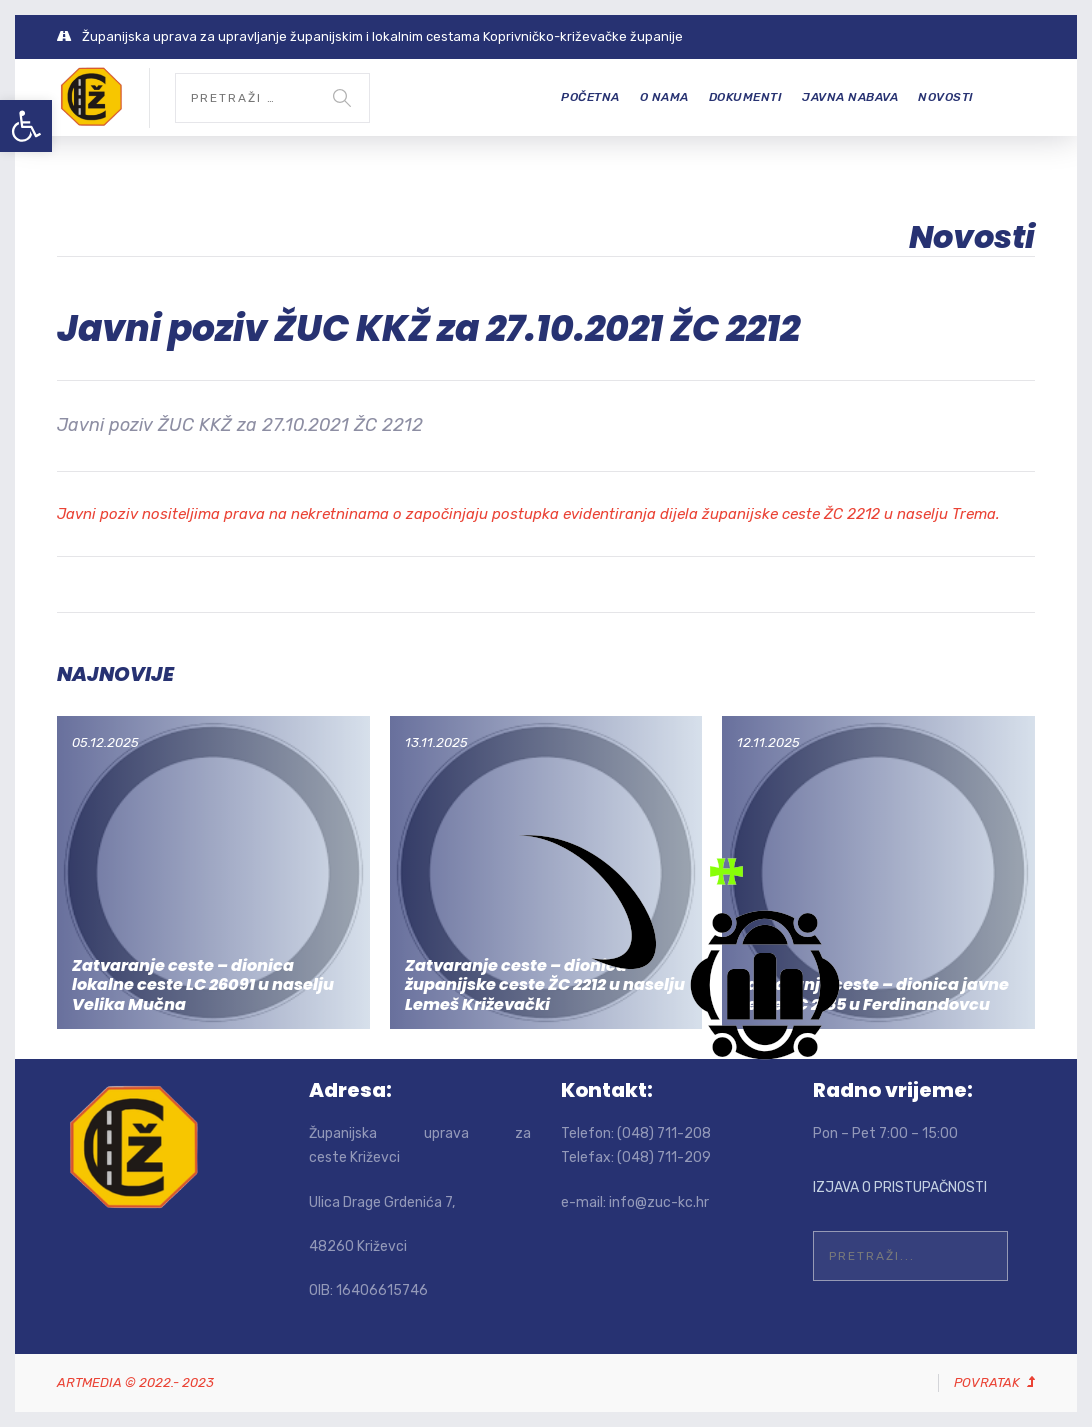 This screenshot has height=1427, width=1092. What do you see at coordinates (726, 871) in the screenshot?
I see `indicates a cursed or unholy location` at bounding box center [726, 871].